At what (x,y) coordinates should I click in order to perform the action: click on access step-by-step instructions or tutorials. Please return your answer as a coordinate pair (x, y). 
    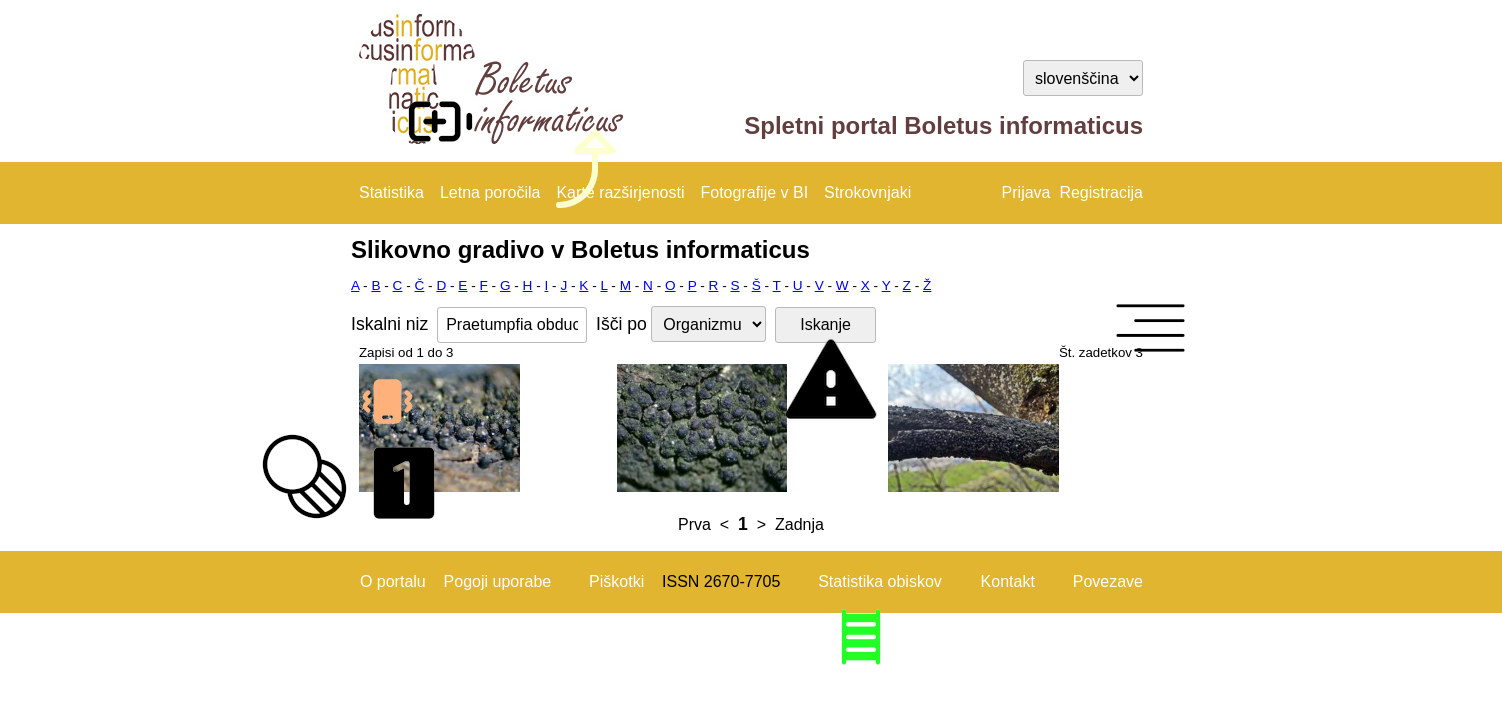
    Looking at the image, I should click on (861, 637).